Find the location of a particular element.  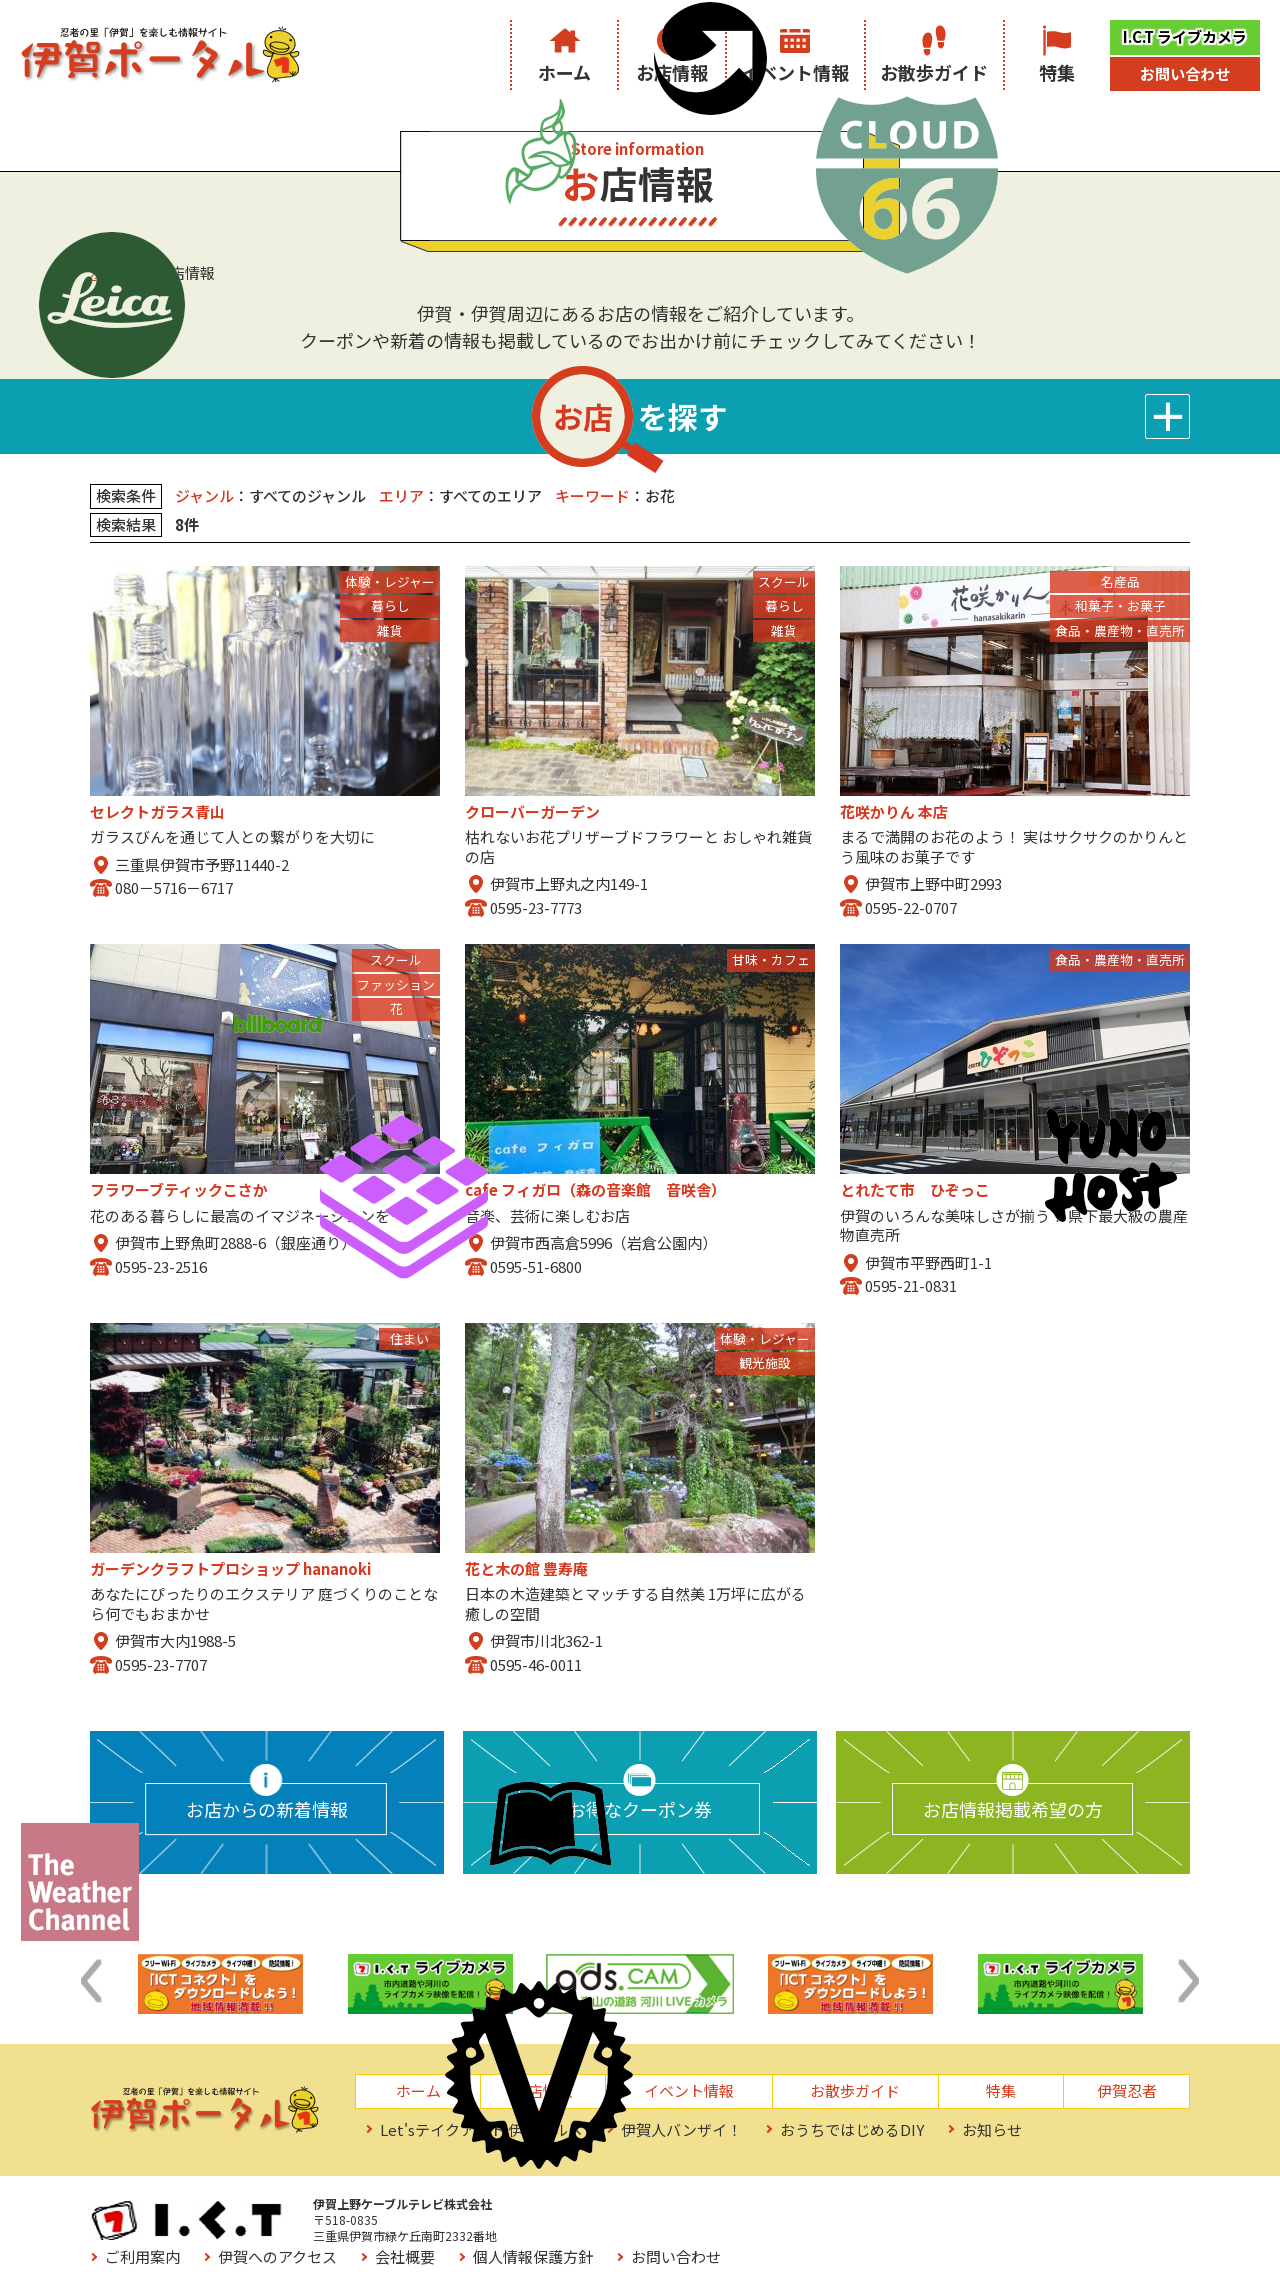

open torizon platform dashboard is located at coordinates (404, 1197).